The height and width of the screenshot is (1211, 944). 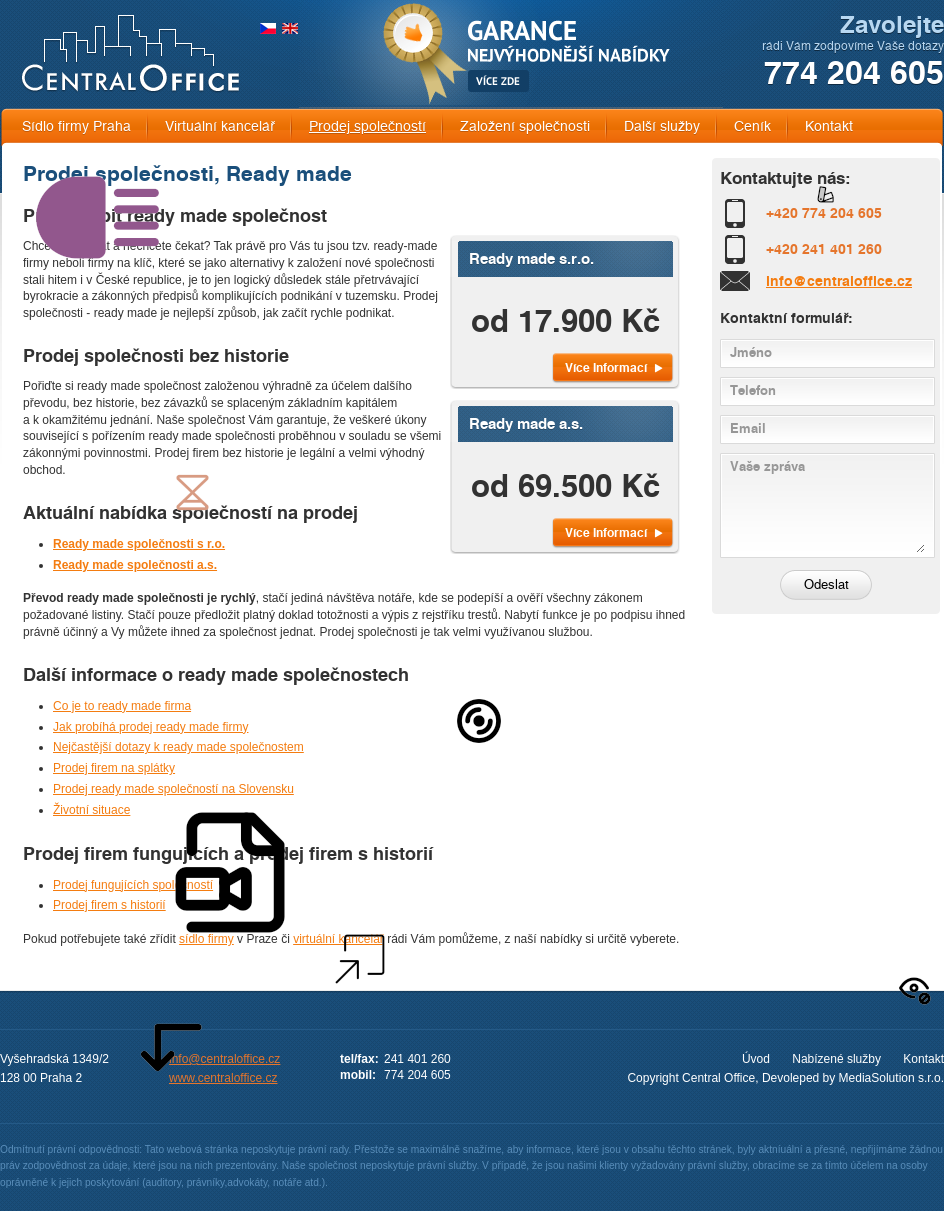 I want to click on access color palette or theme options, so click(x=825, y=195).